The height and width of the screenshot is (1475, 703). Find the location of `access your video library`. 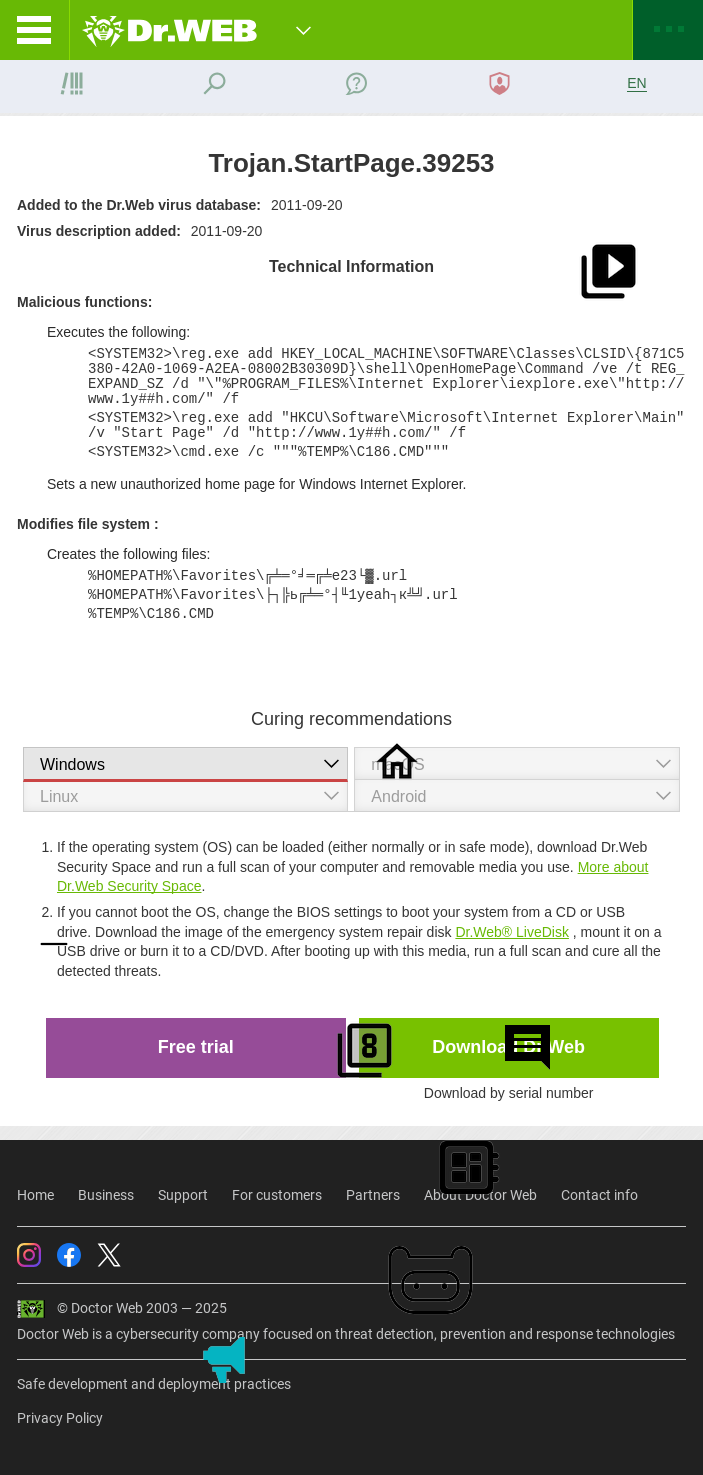

access your video library is located at coordinates (608, 271).